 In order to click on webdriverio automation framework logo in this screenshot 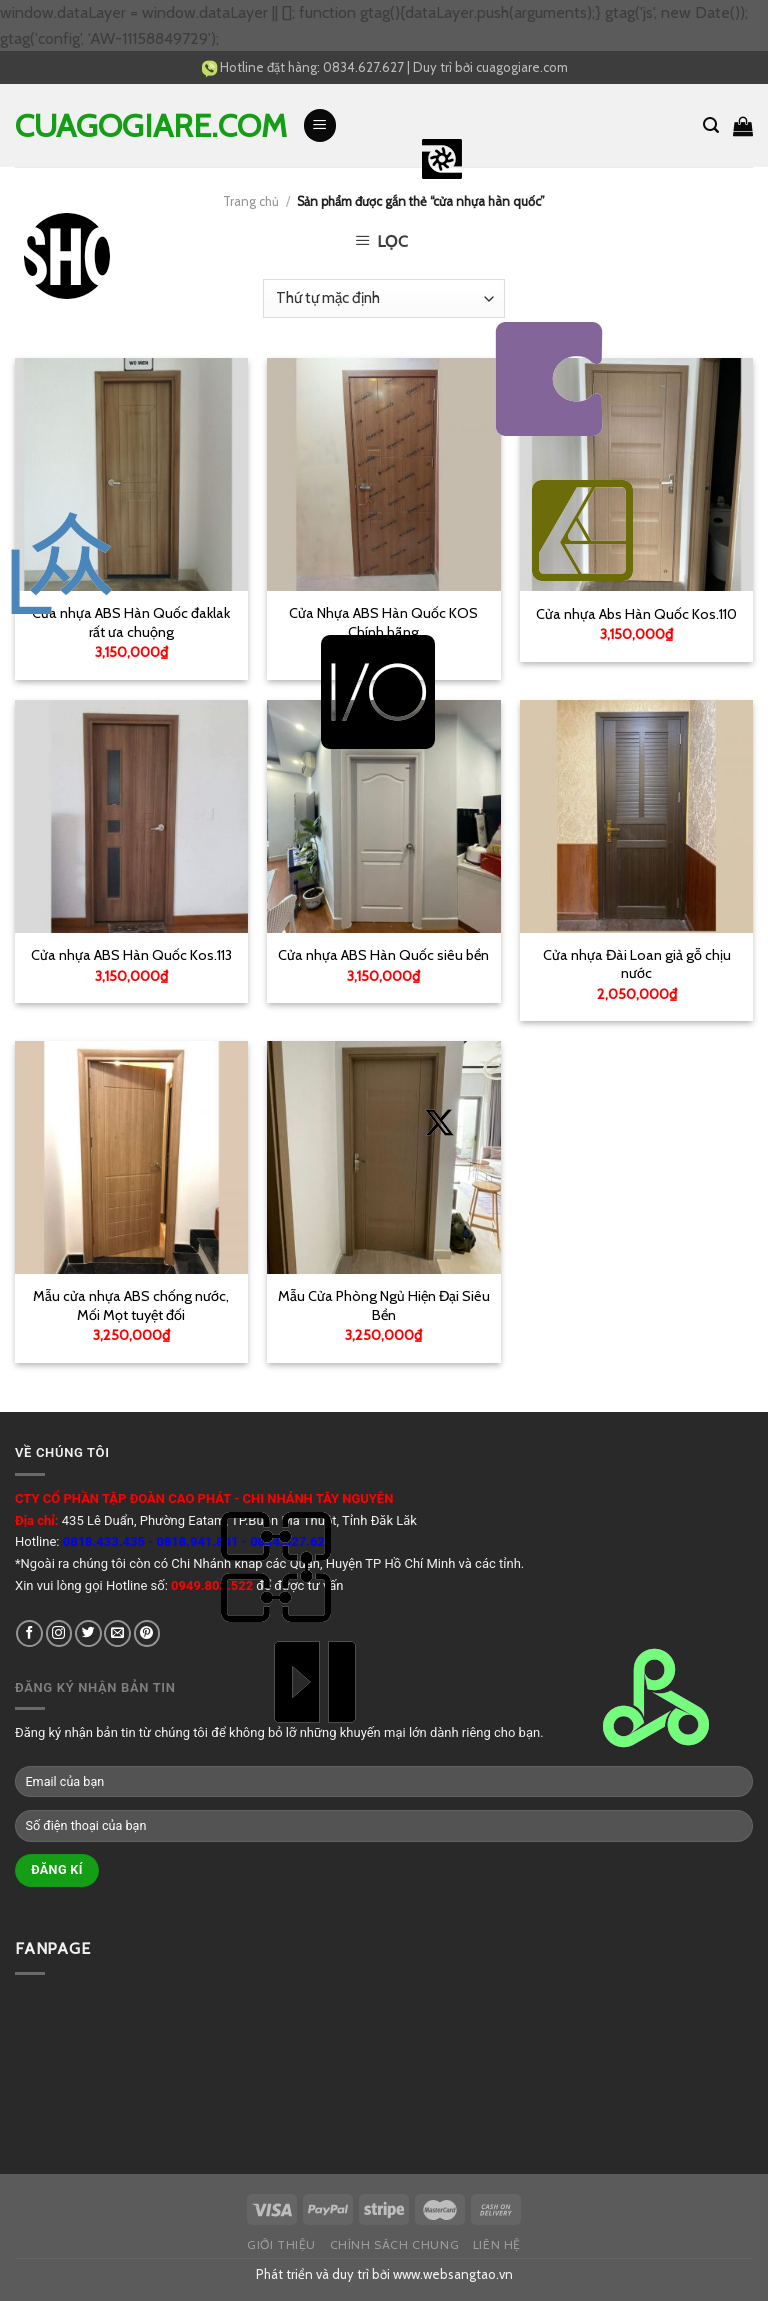, I will do `click(378, 692)`.